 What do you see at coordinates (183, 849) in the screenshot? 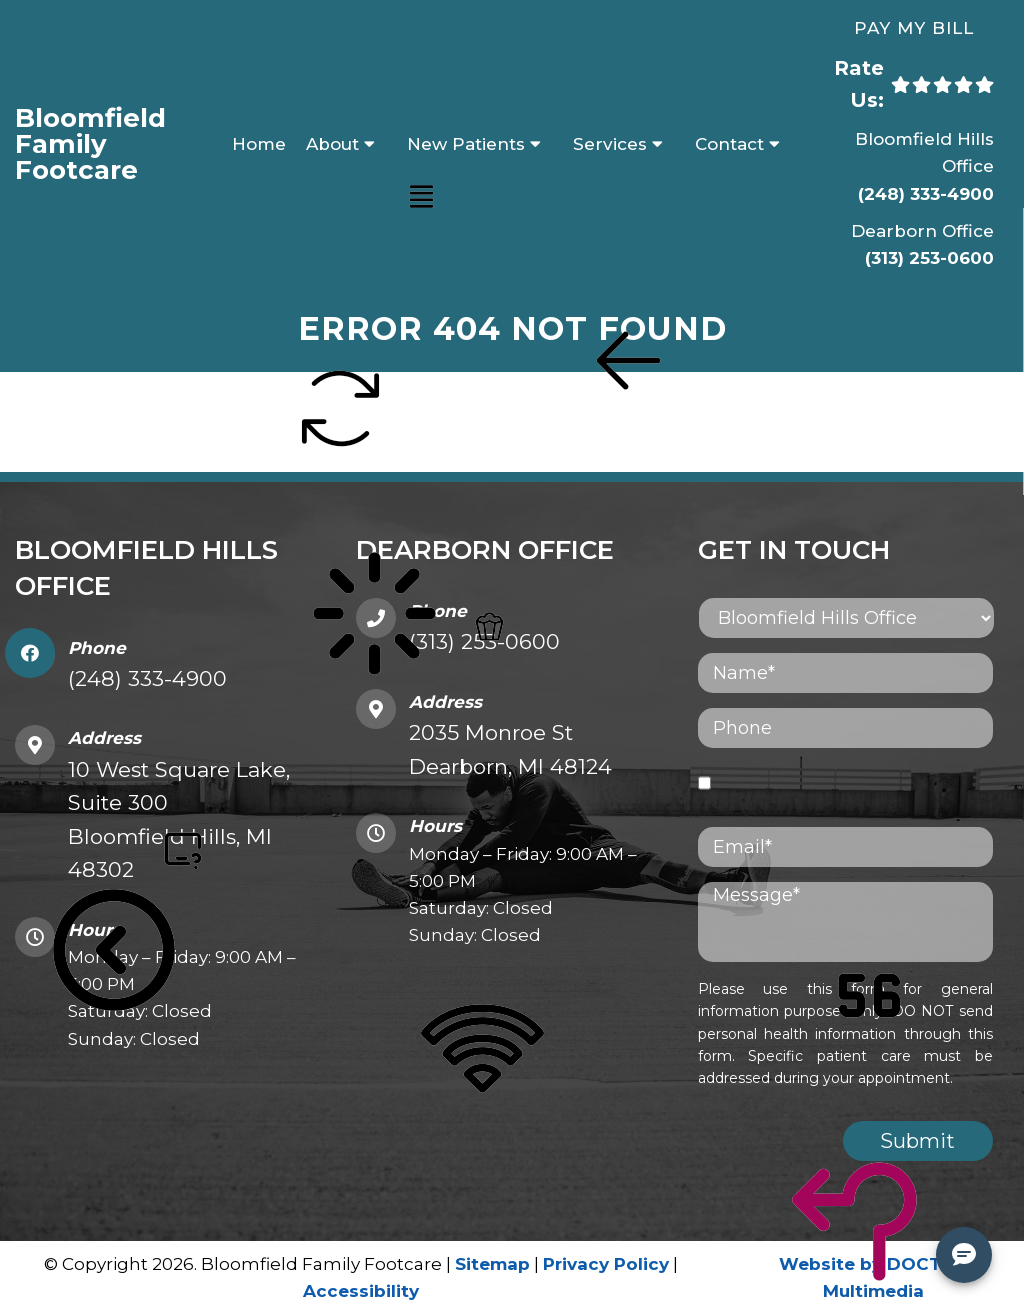
I see `tablet device help or support` at bounding box center [183, 849].